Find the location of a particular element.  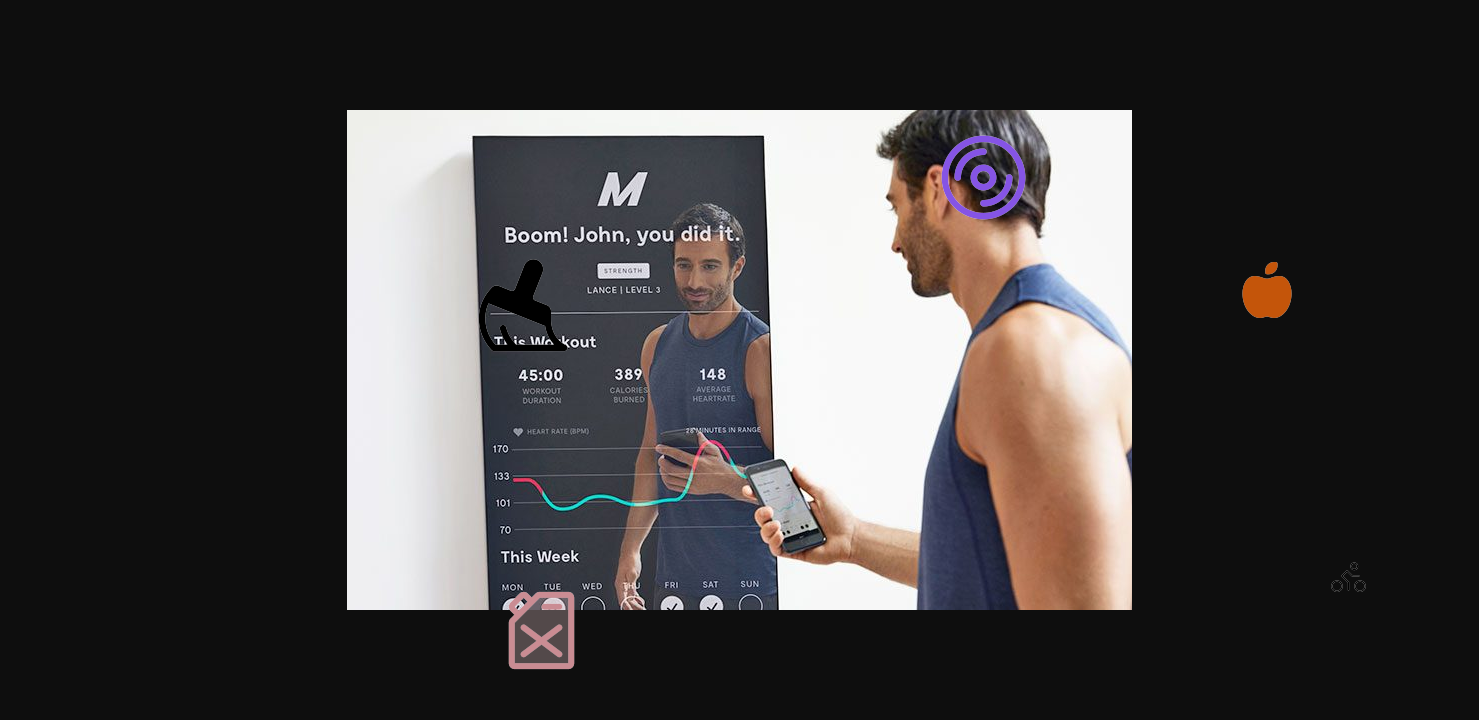

clear or sweep away items is located at coordinates (521, 308).